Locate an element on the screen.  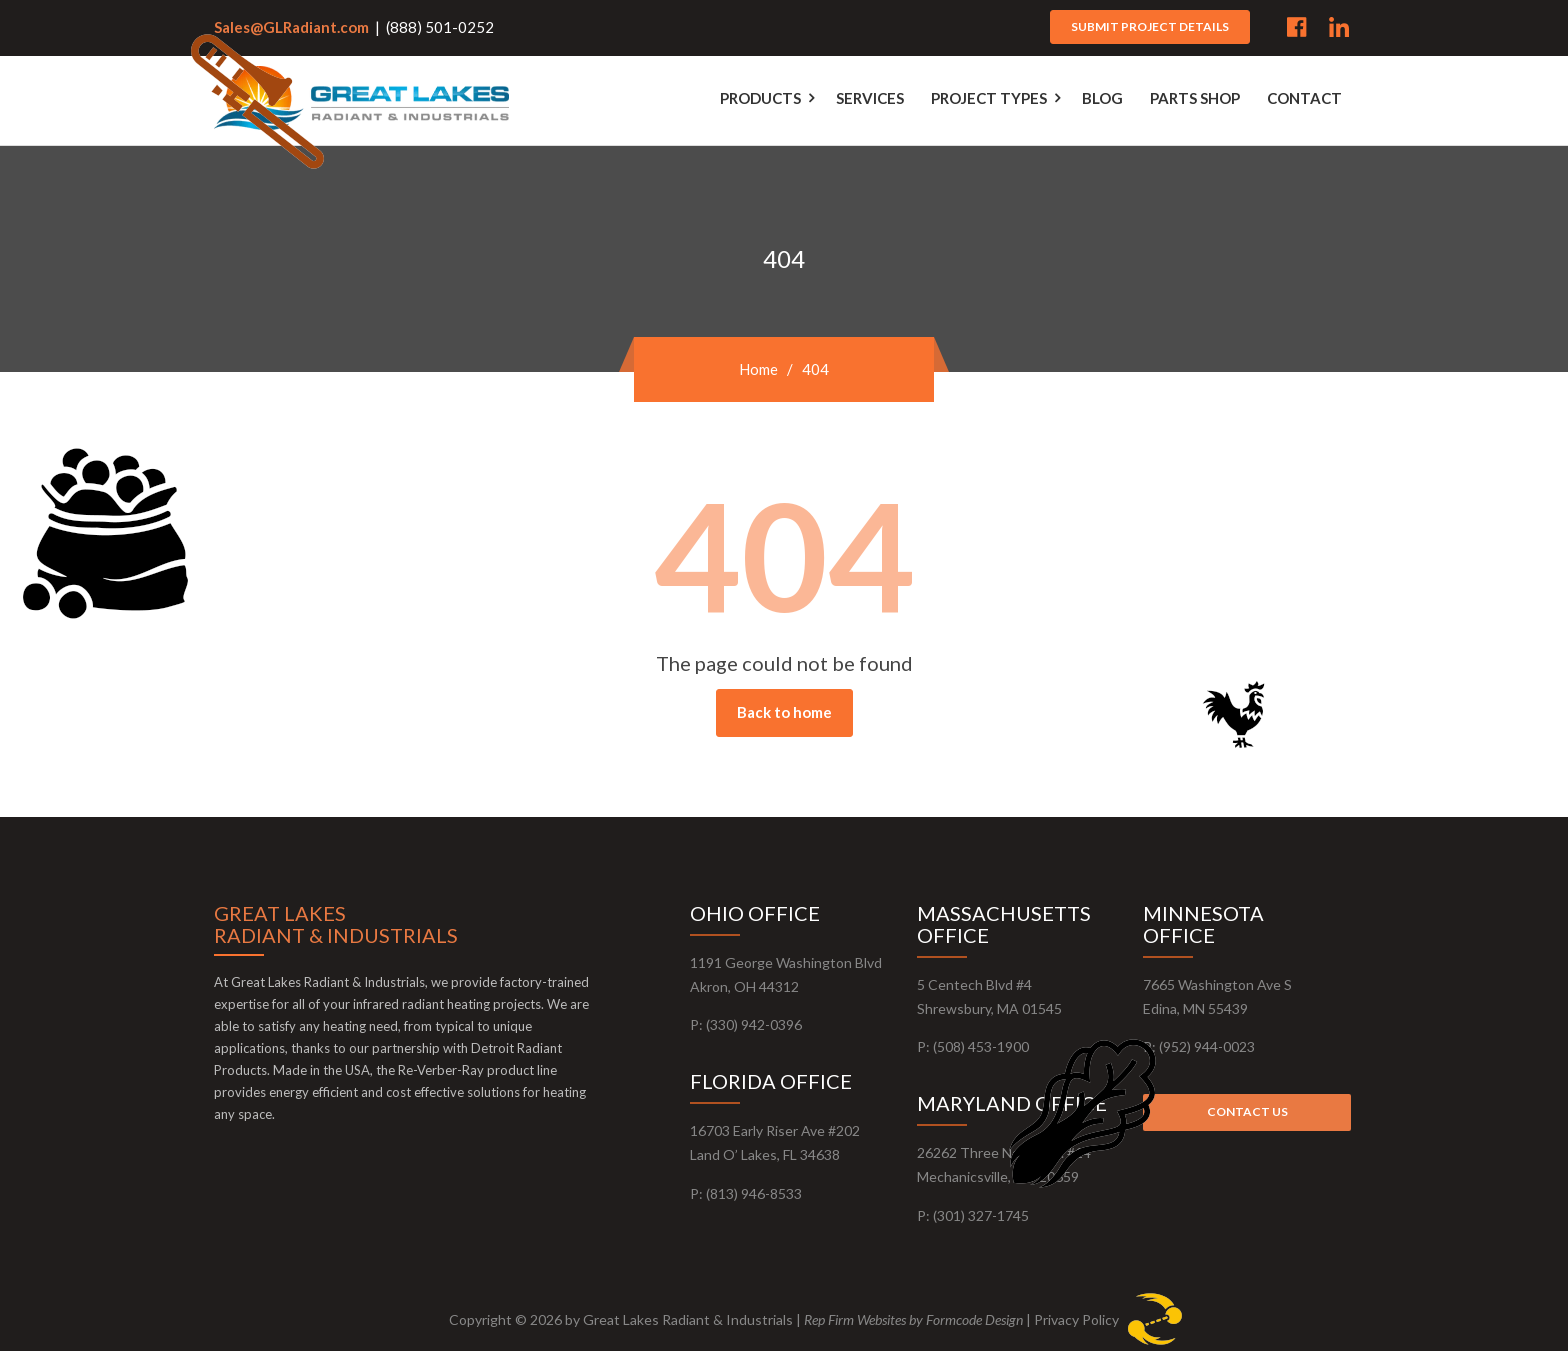
access brass instrument sounds or samples is located at coordinates (257, 101).